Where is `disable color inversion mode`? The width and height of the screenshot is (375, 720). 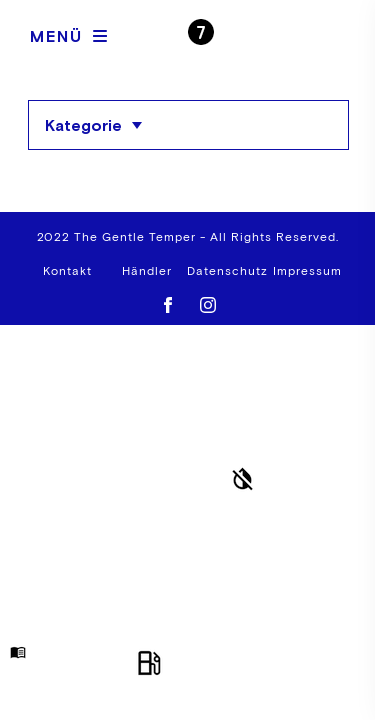 disable color inversion mode is located at coordinates (242, 478).